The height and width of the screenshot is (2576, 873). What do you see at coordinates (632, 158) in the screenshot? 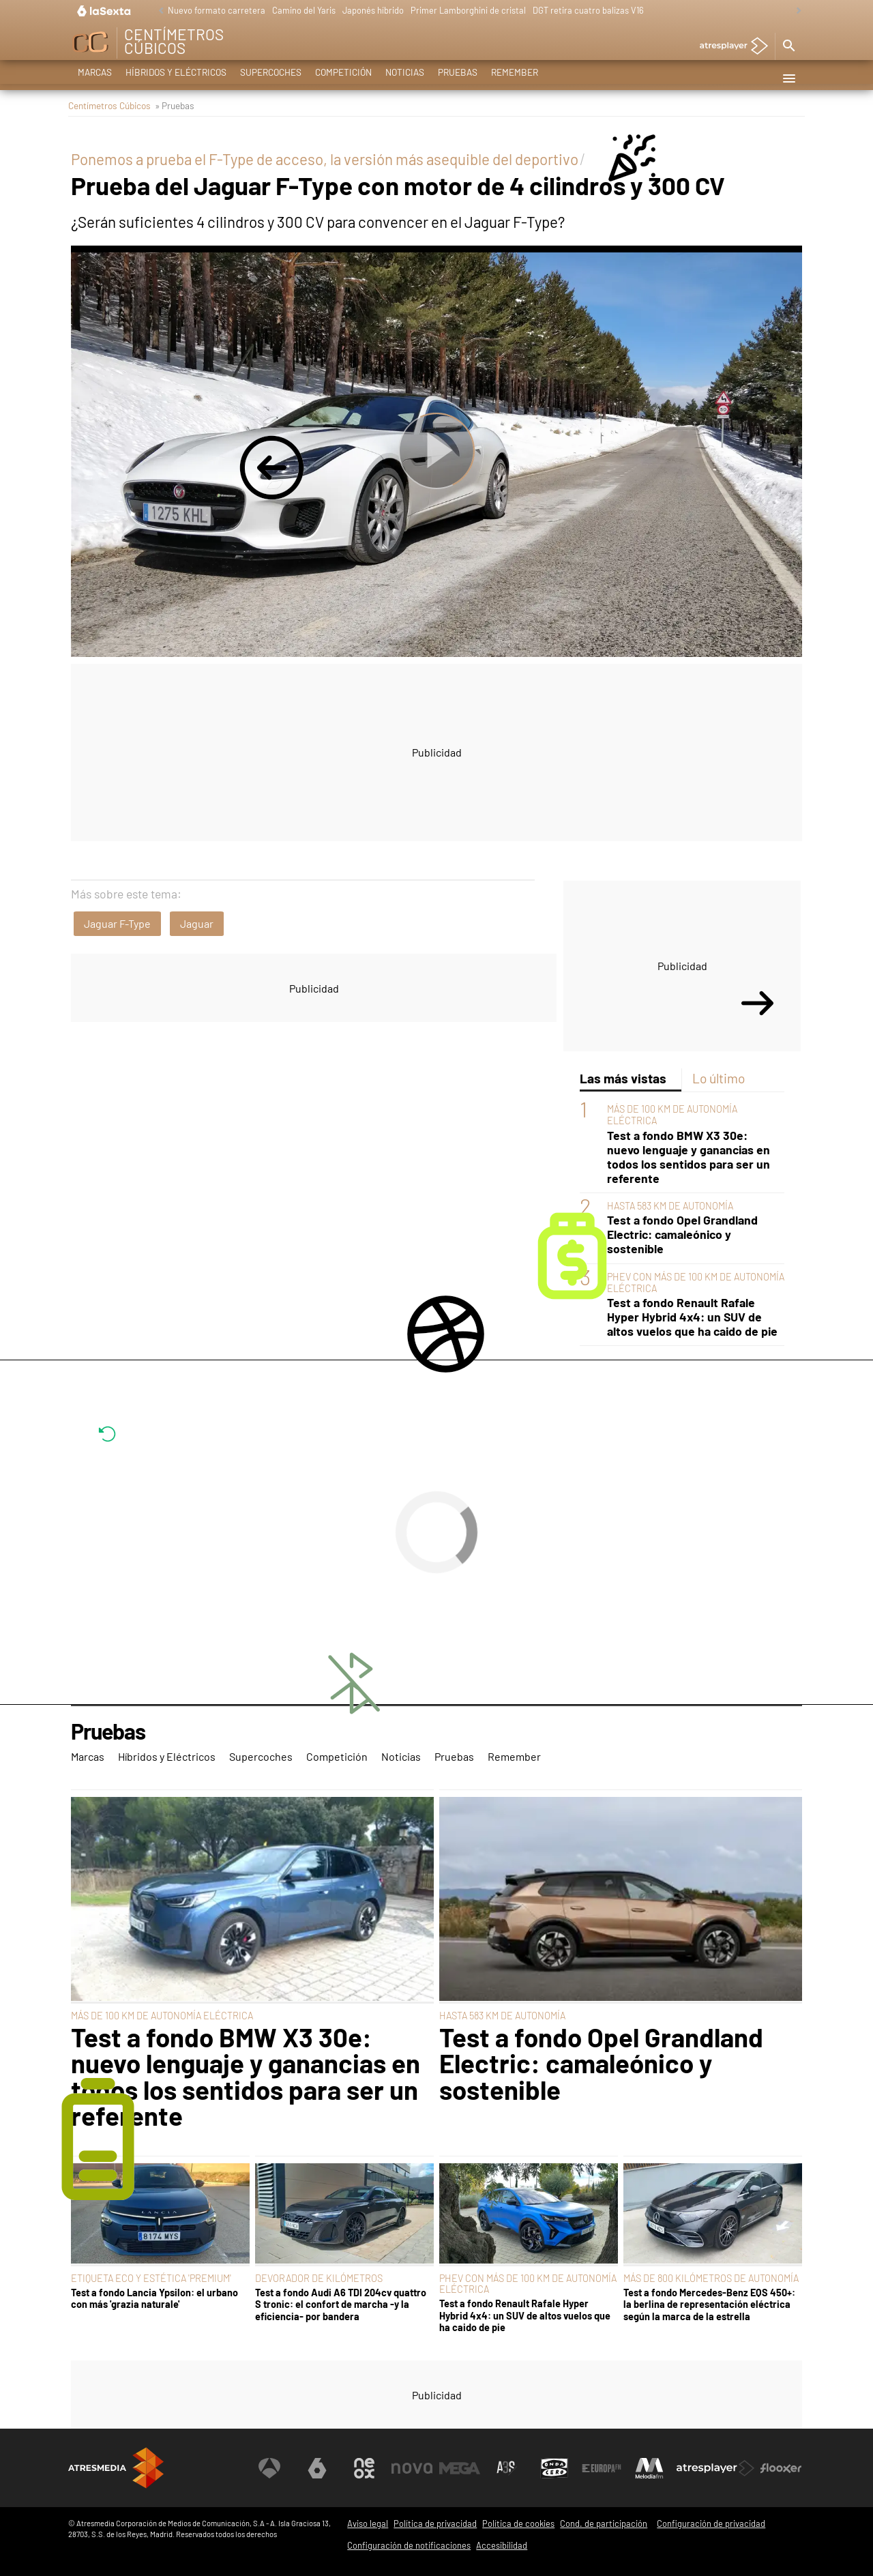
I see `celebrate a completed milestone or achievement` at bounding box center [632, 158].